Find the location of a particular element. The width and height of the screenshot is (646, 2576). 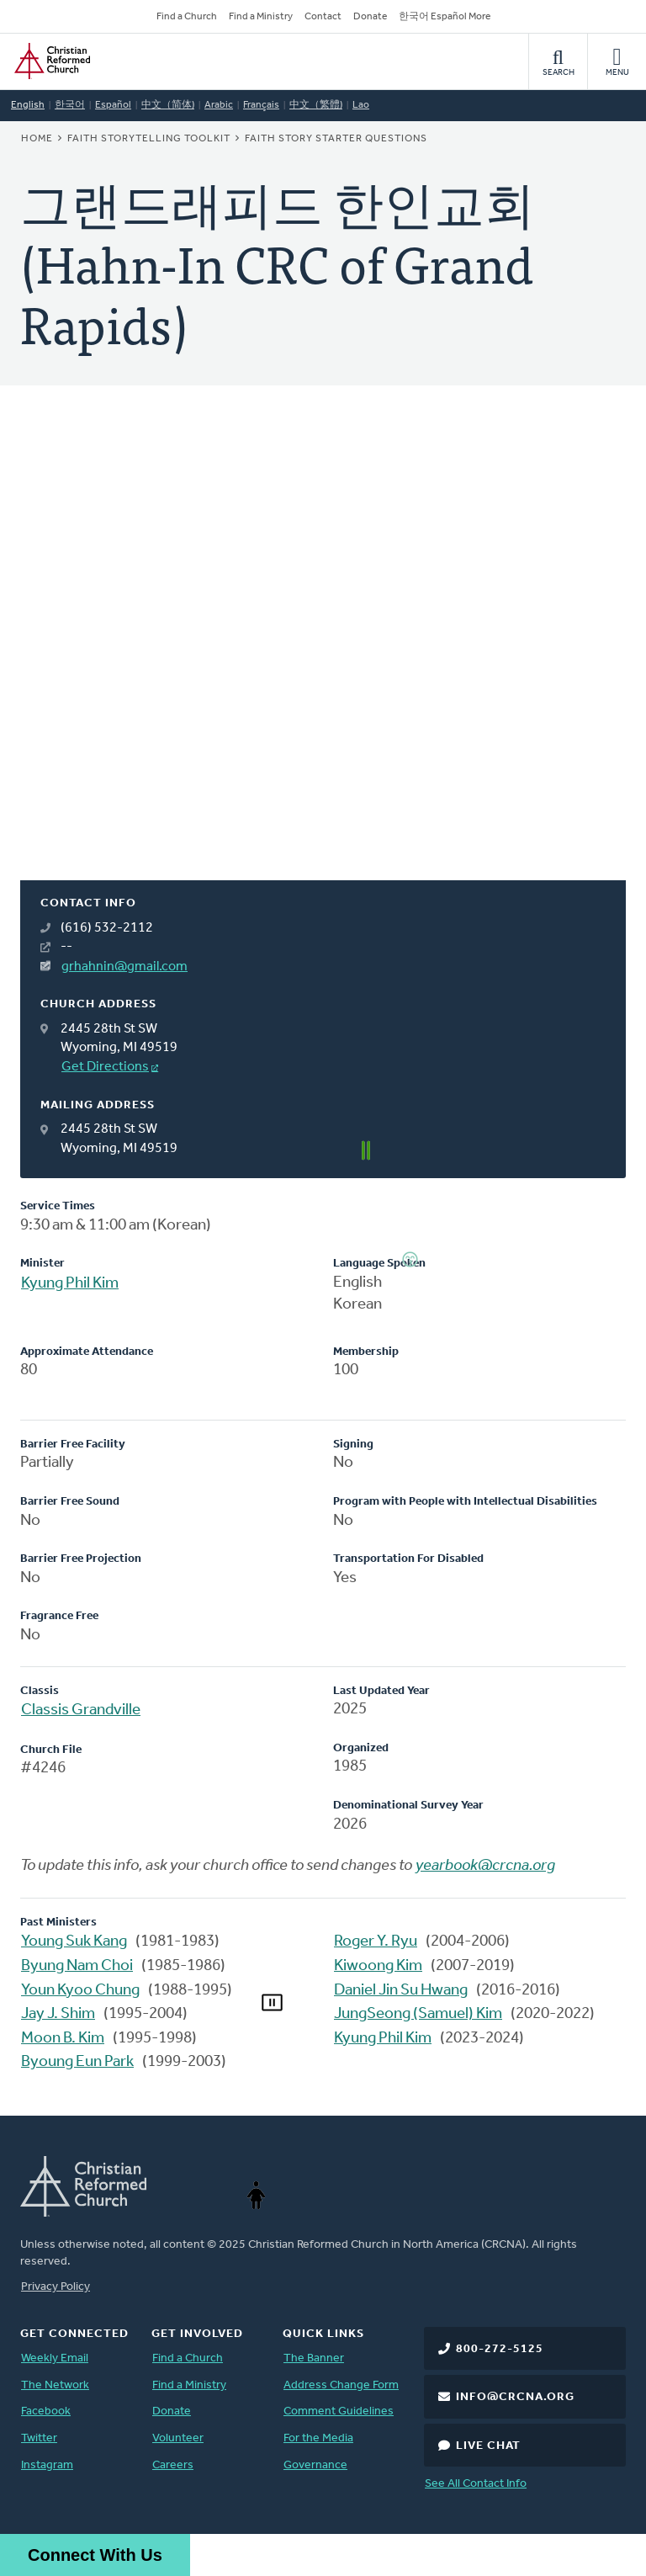

react with a kiss or affection is located at coordinates (410, 1259).